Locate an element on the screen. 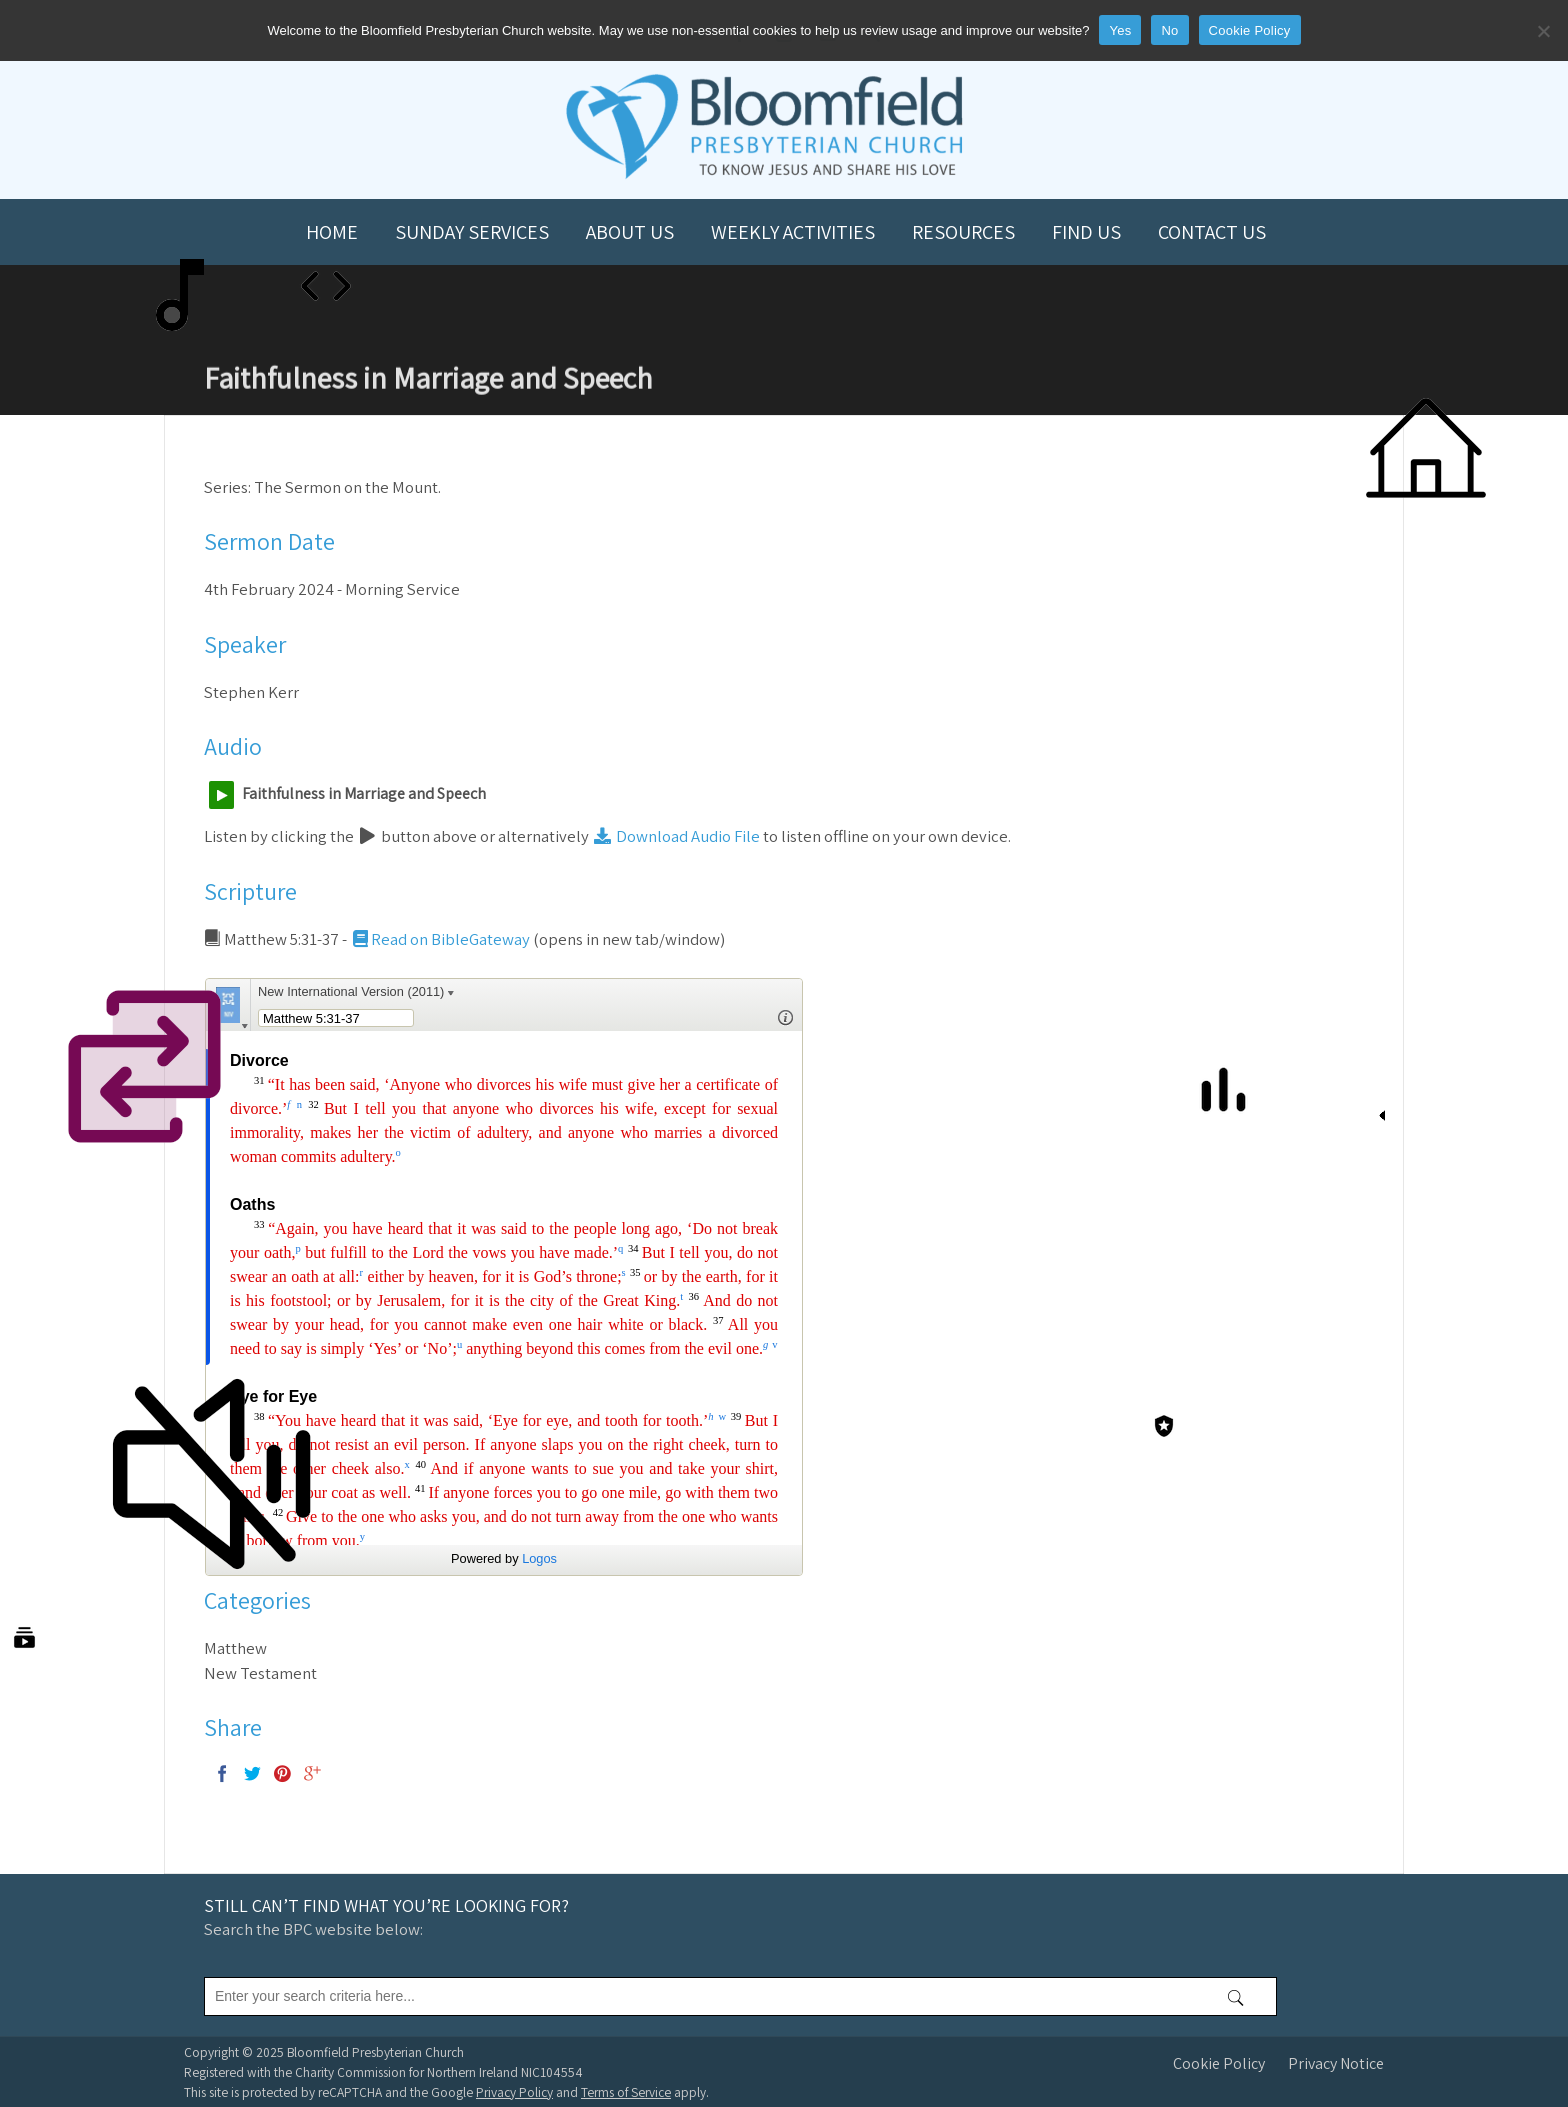 The image size is (1568, 2107). navigate to home screen is located at coordinates (1426, 450).